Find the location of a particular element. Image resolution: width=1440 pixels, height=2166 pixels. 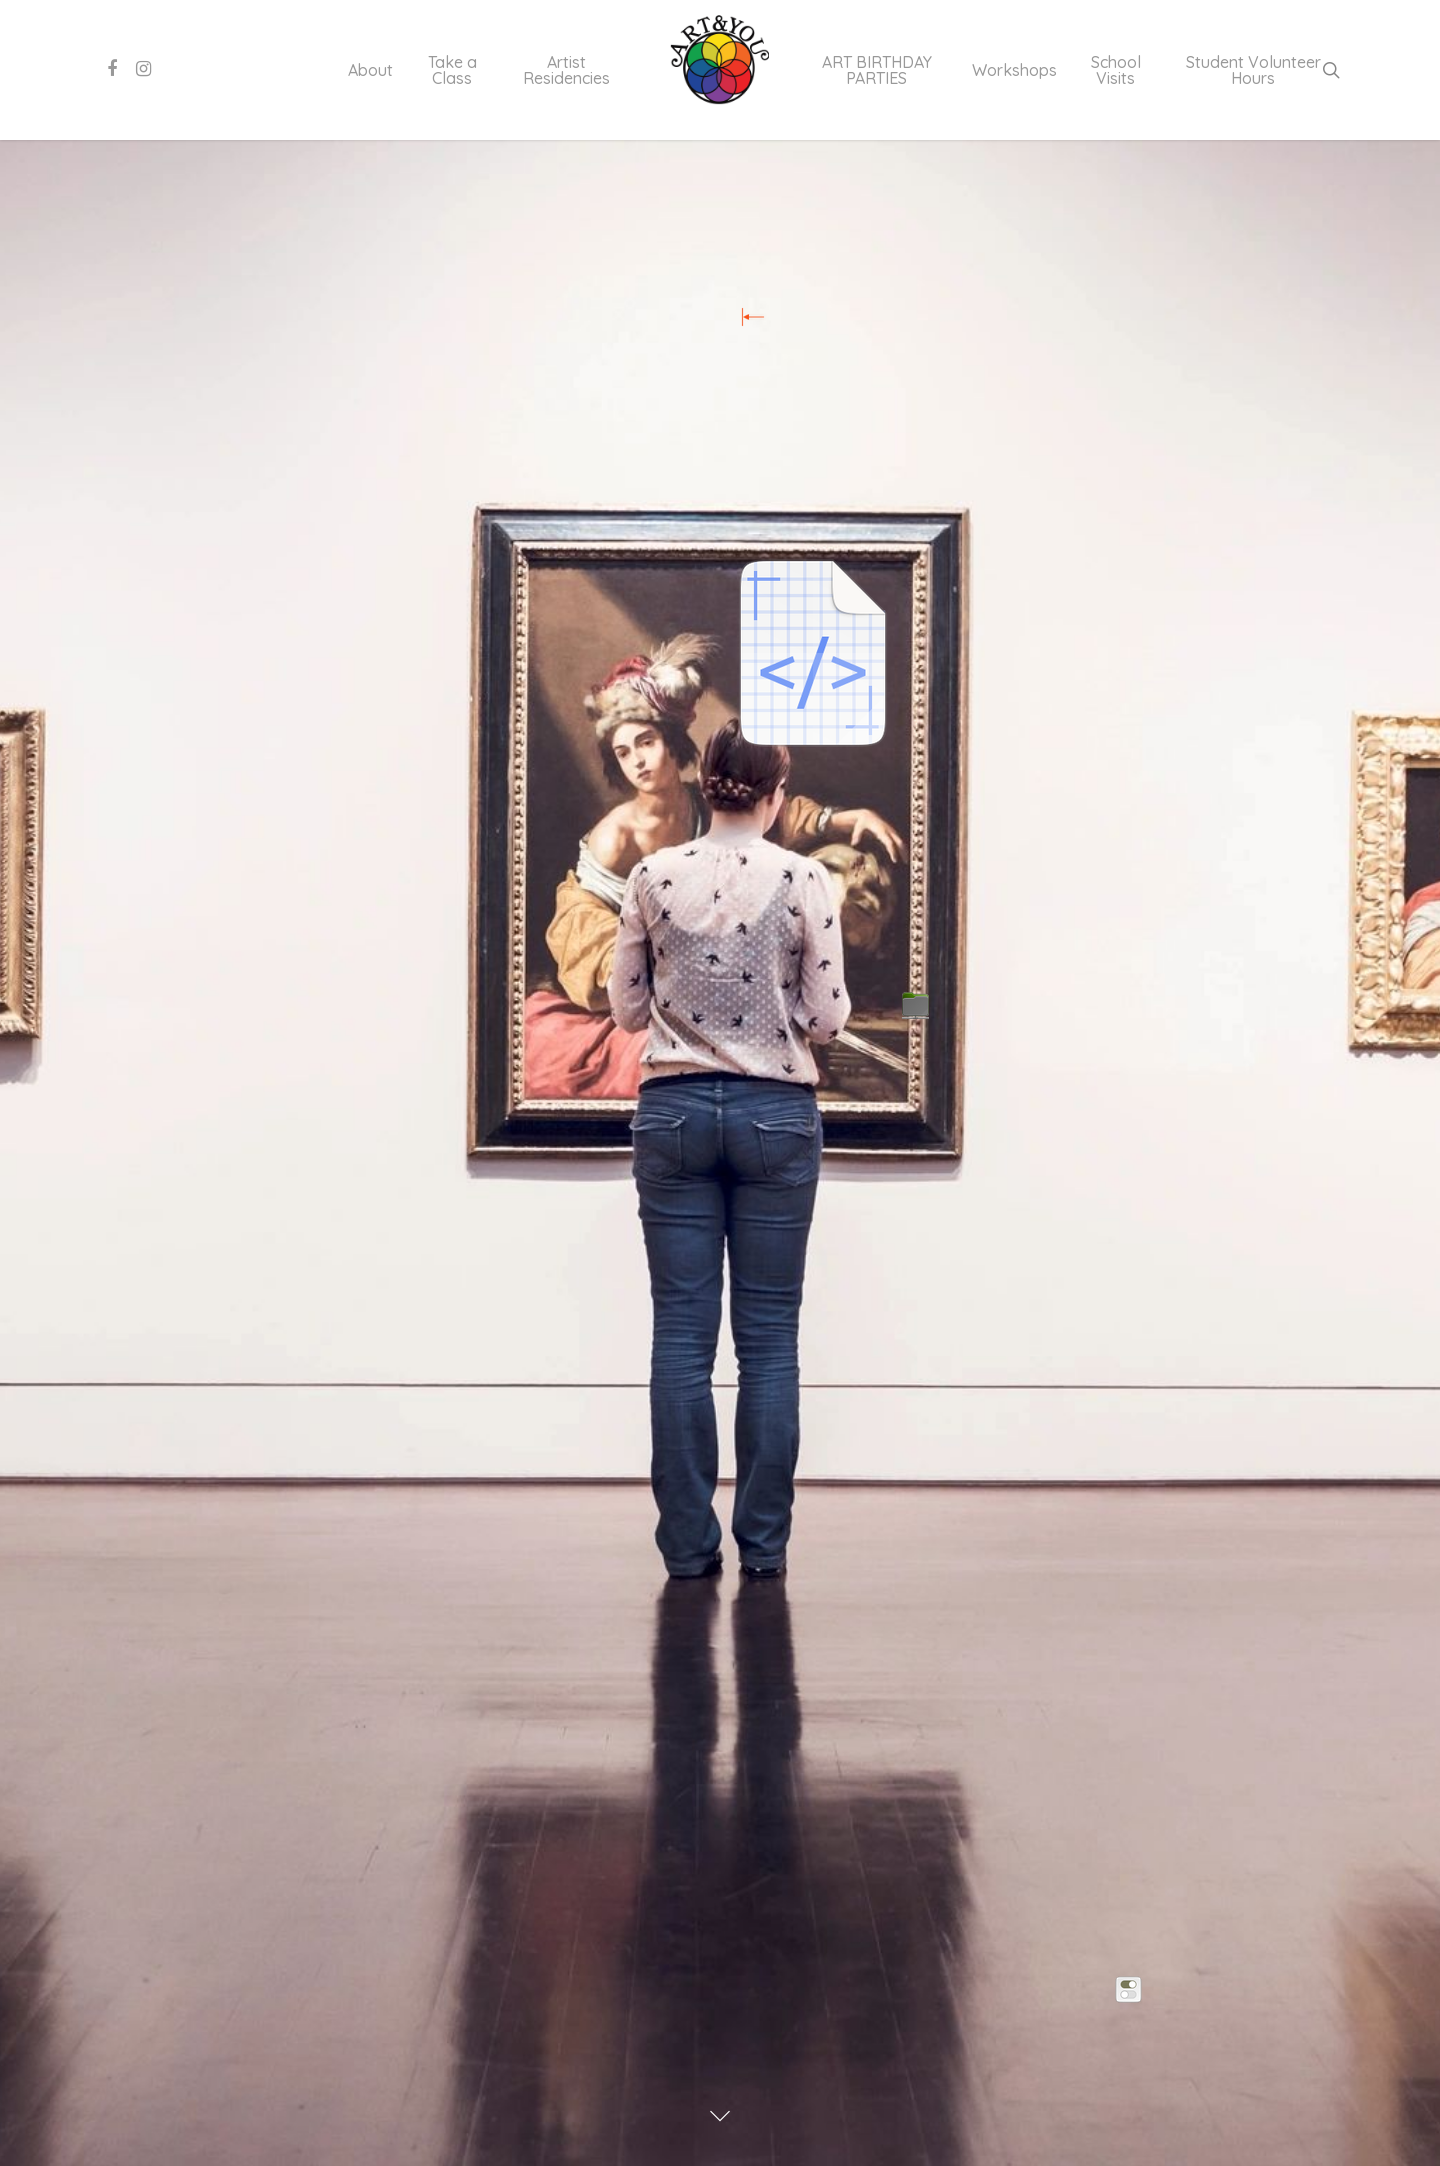

open gnome tweaks settings is located at coordinates (1128, 1989).